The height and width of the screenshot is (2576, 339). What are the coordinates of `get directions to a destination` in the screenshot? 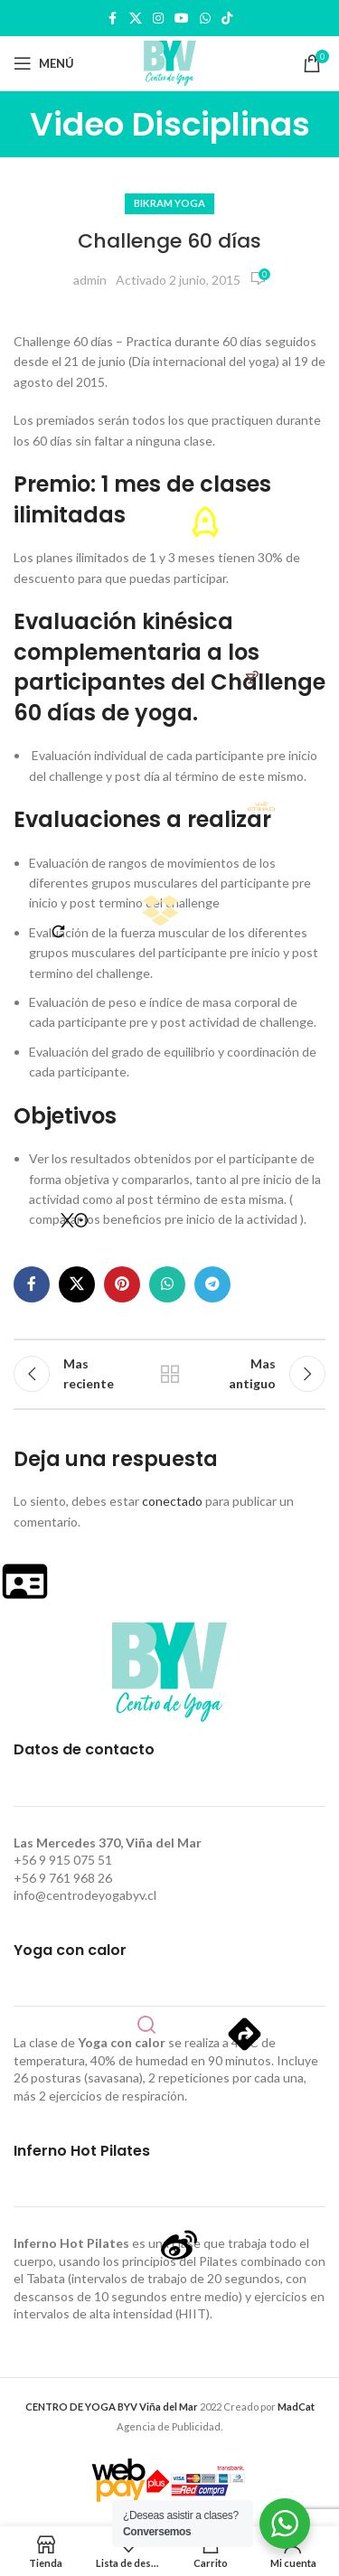 It's located at (244, 2034).